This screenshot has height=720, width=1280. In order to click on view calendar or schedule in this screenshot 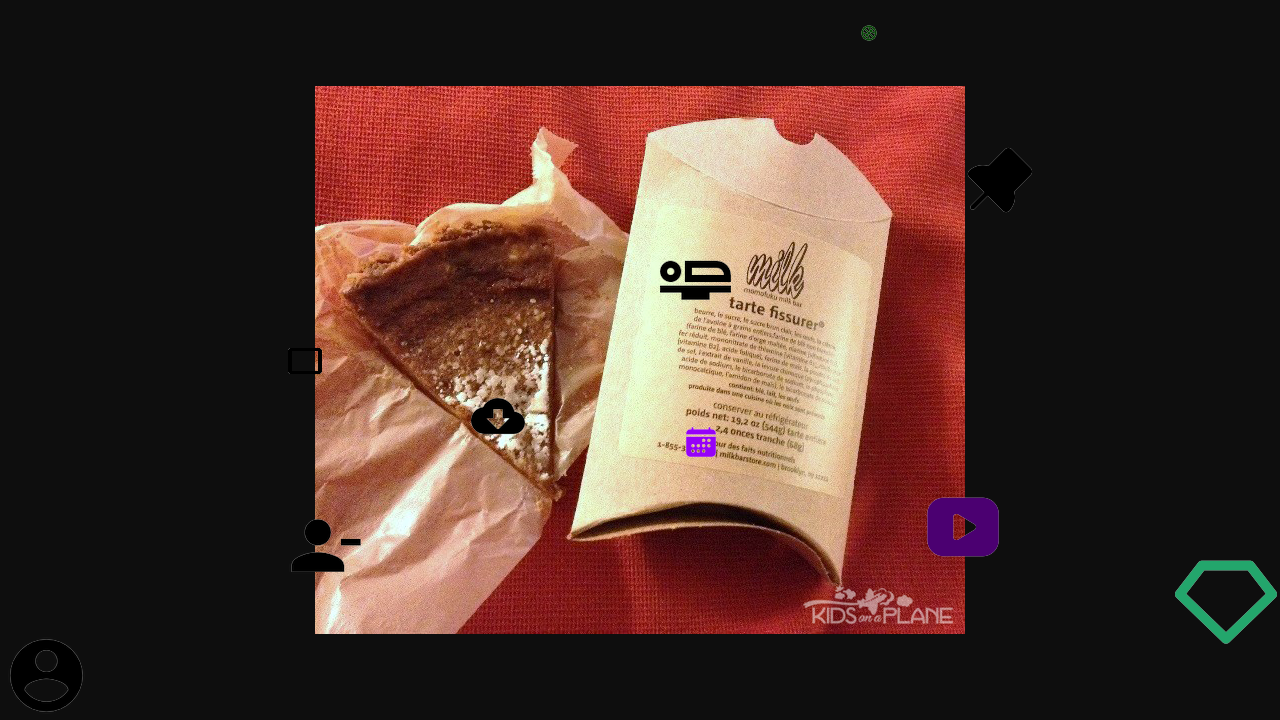, I will do `click(701, 442)`.